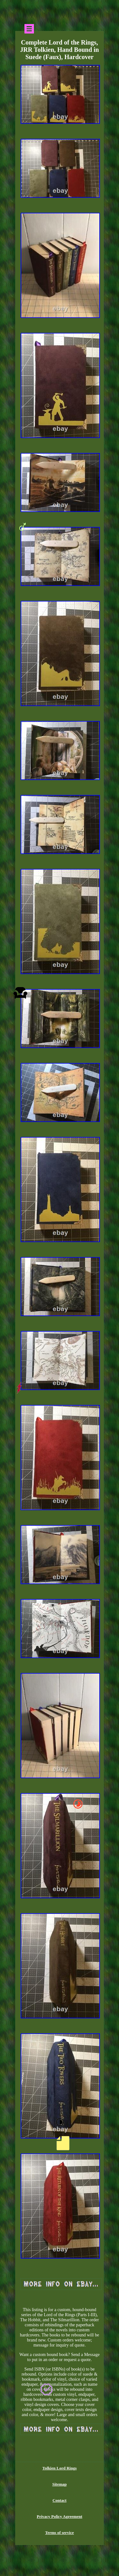 This screenshot has height=2576, width=119. What do you see at coordinates (78, 1804) in the screenshot?
I see `indicates task or download is 50% complete` at bounding box center [78, 1804].